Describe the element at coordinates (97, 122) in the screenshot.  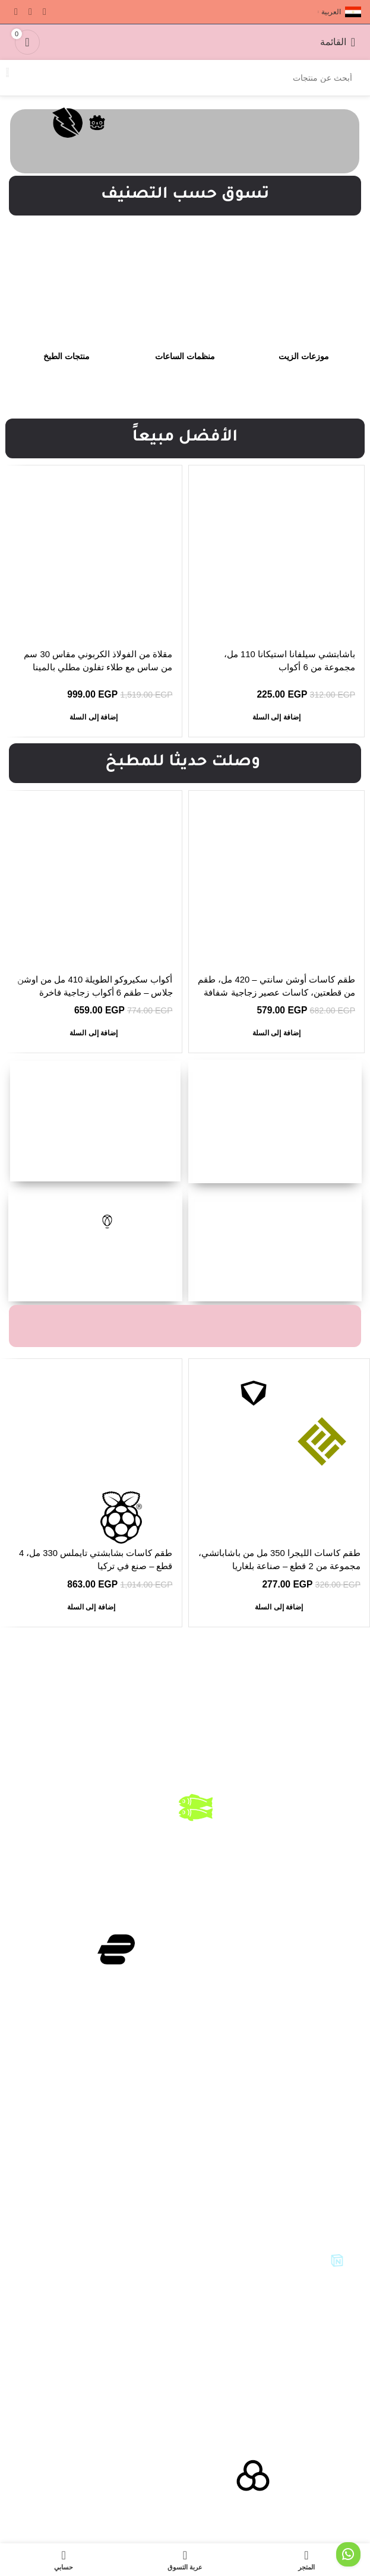
I see `open godot engine application` at that location.